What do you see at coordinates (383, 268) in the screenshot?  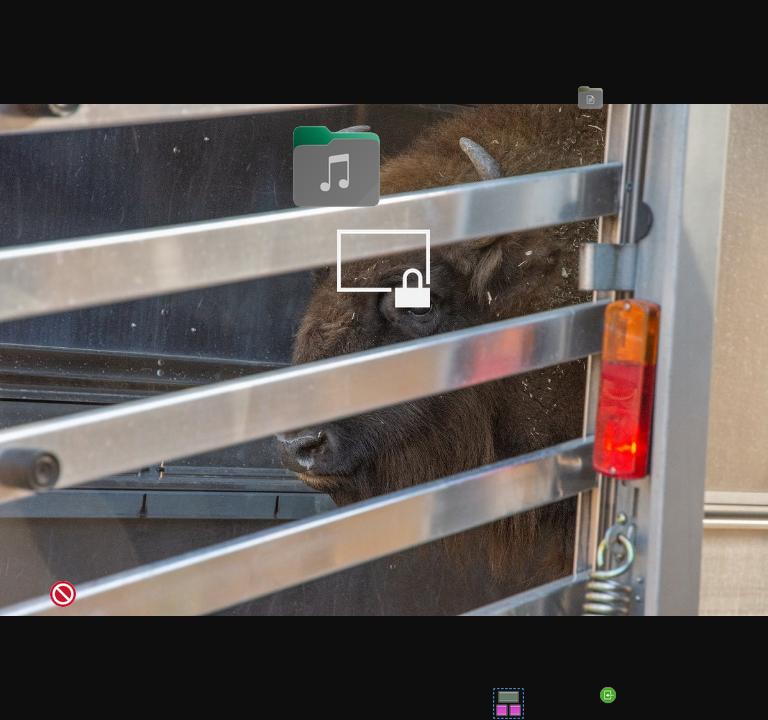 I see `screen rotation is locked to landscape mode` at bounding box center [383, 268].